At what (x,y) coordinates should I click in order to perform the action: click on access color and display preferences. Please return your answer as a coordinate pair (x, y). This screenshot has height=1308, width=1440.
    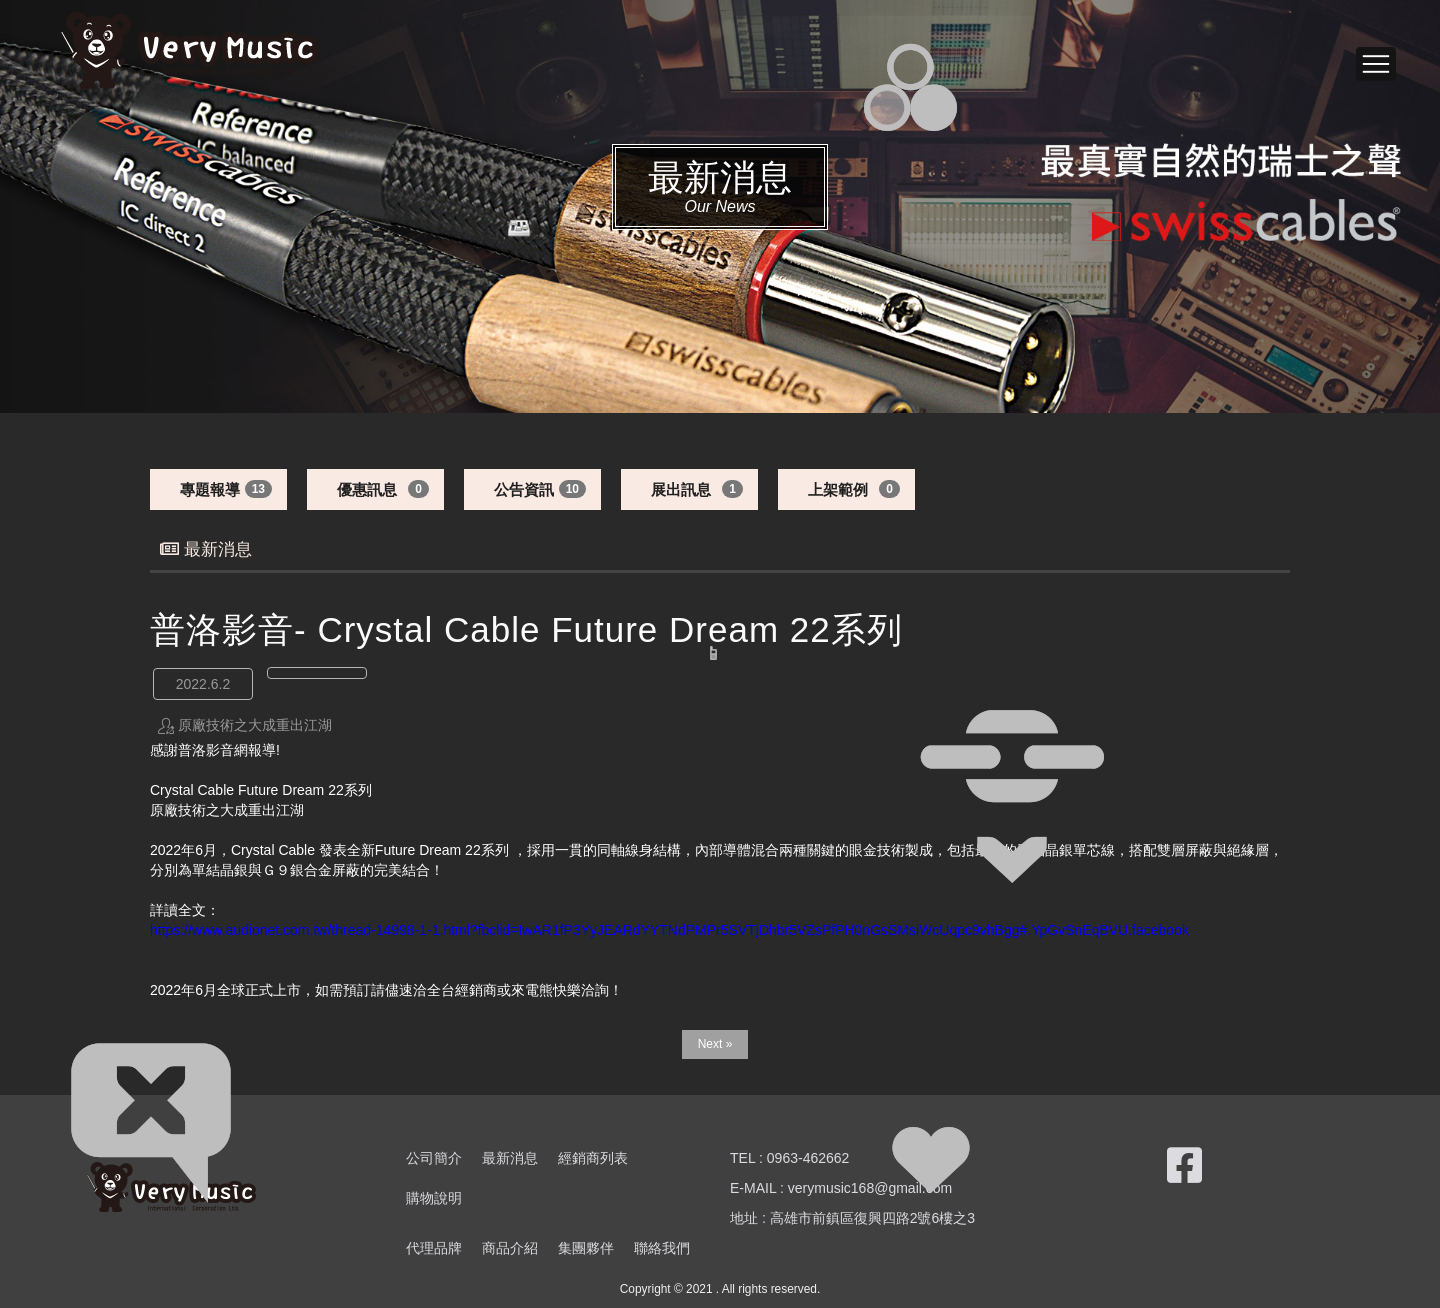
    Looking at the image, I should click on (910, 84).